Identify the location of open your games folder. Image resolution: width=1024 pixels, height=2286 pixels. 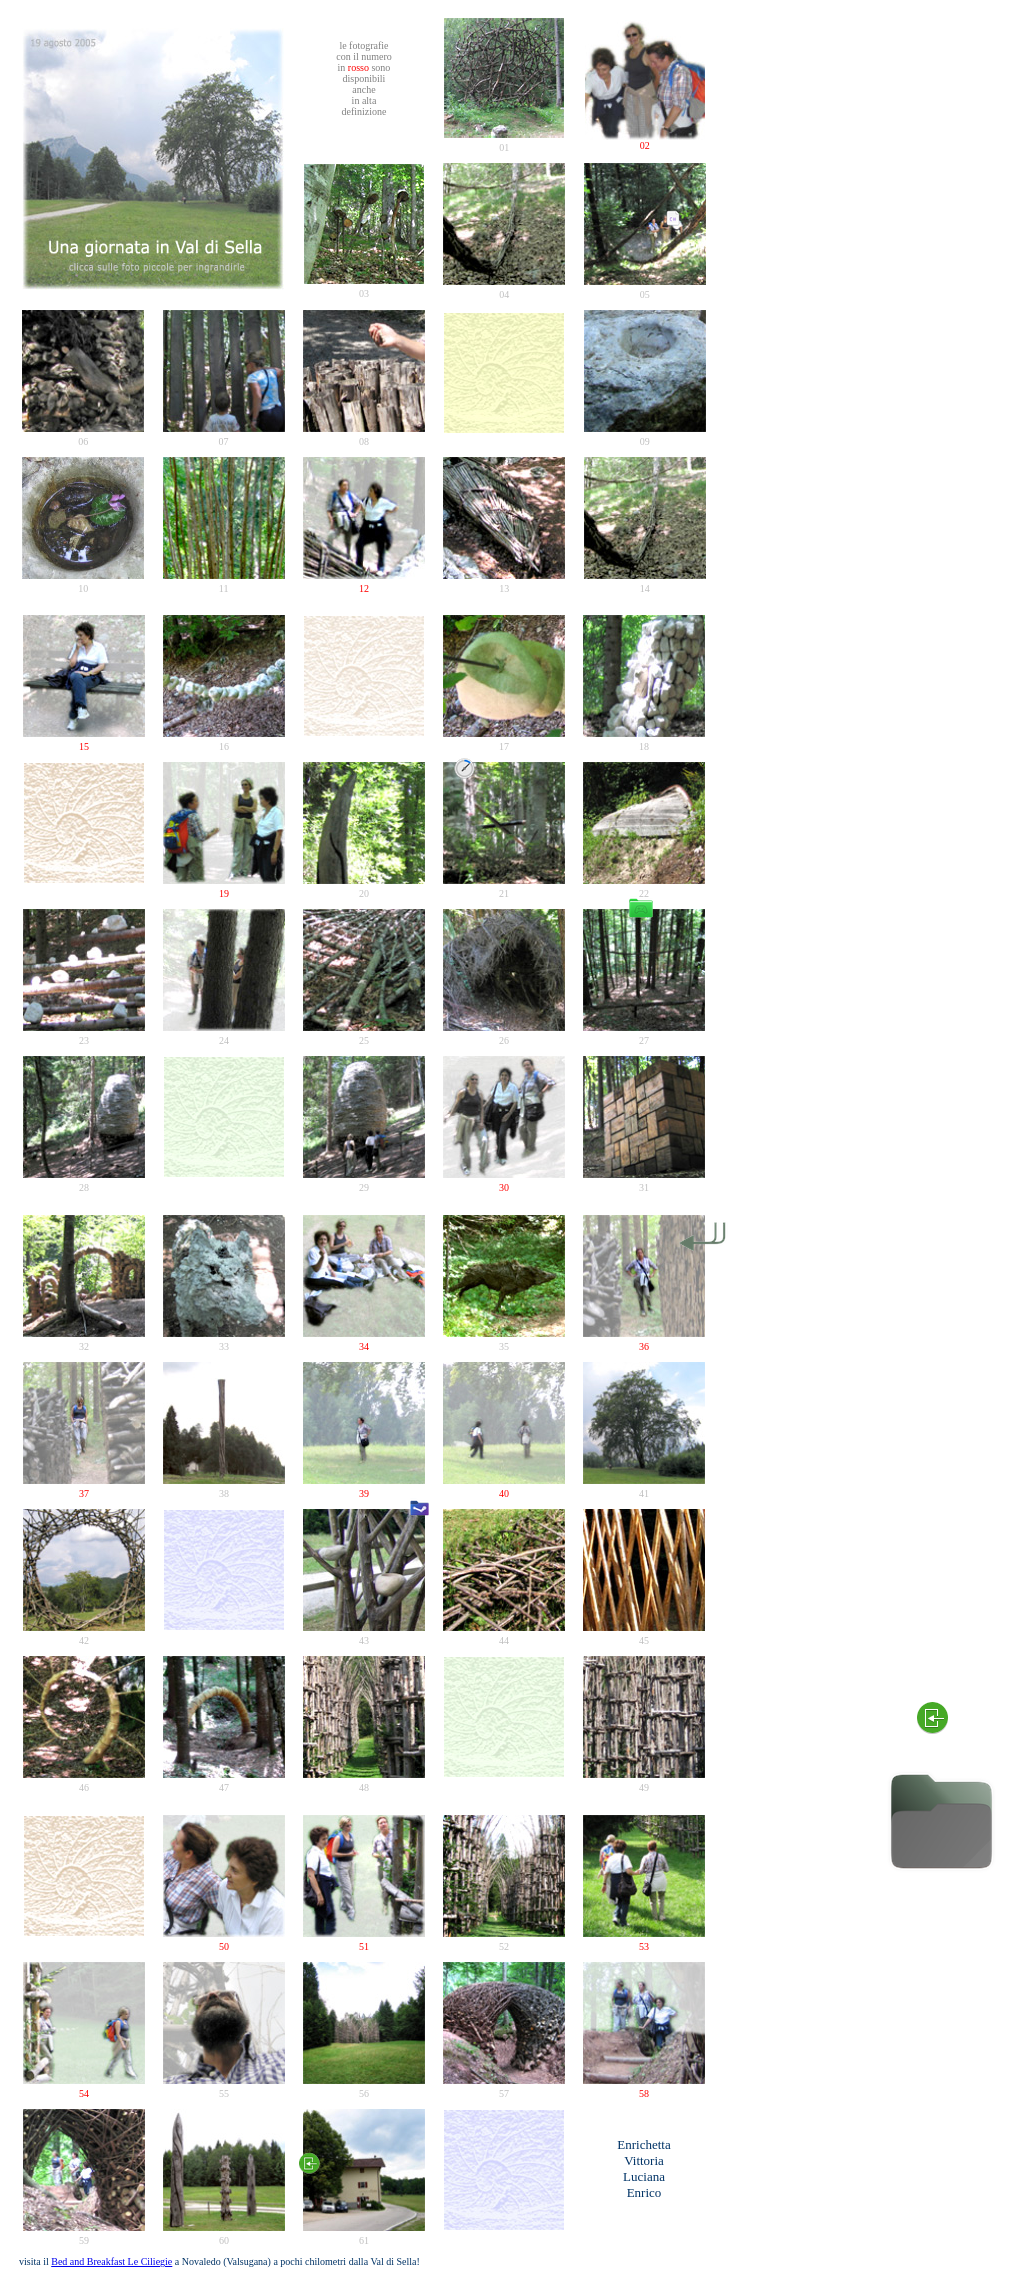
(641, 908).